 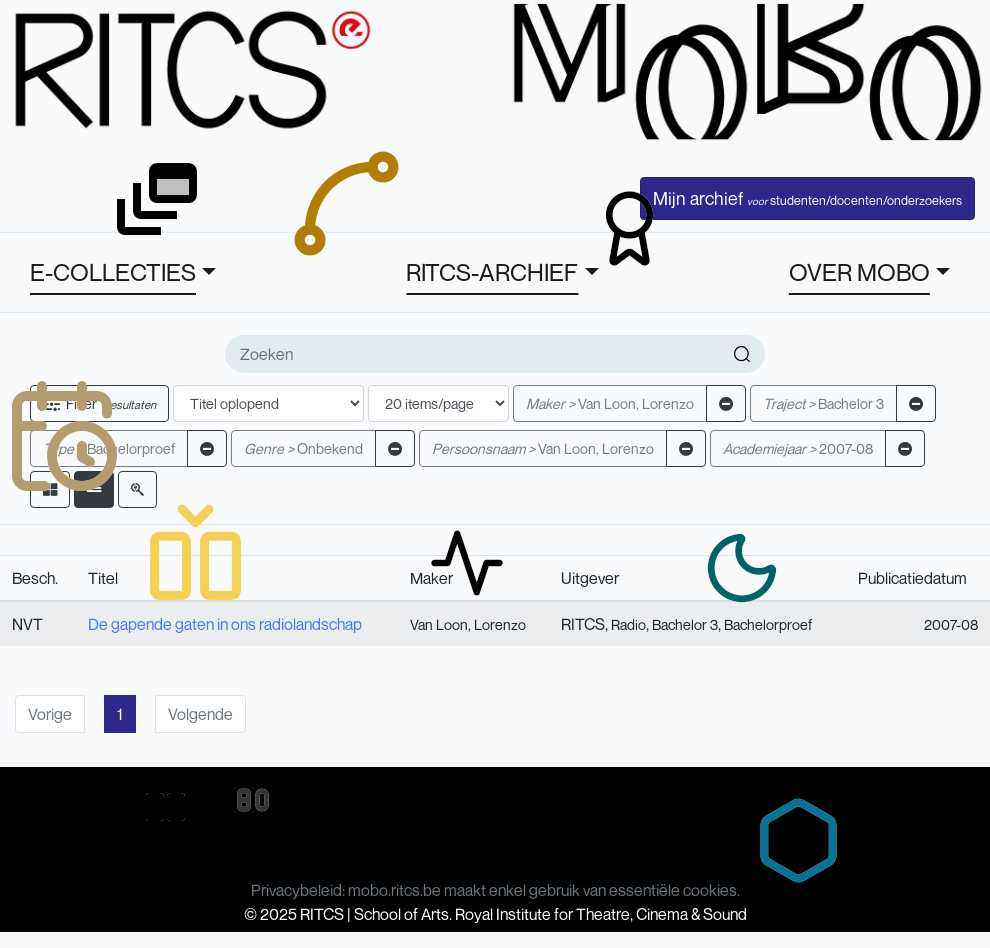 I want to click on toggle dark mode or night theme, so click(x=742, y=568).